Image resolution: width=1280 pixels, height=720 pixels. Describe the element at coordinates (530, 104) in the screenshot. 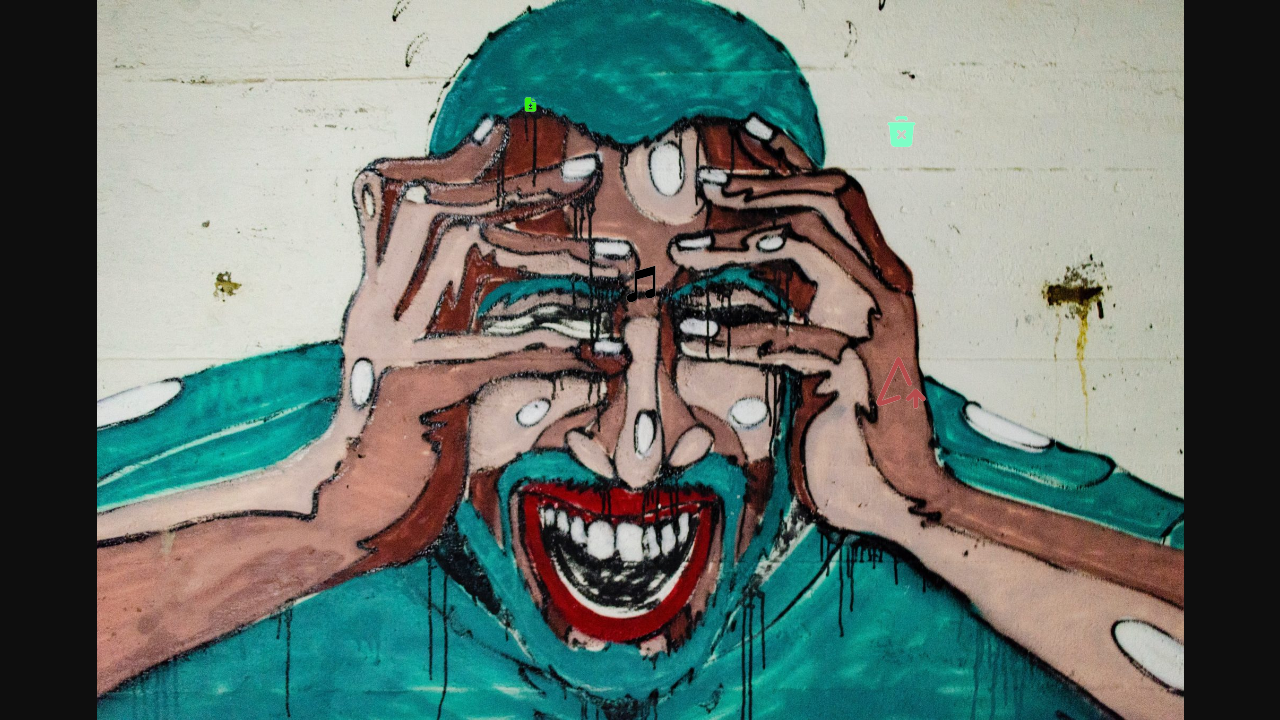

I see `view file differences or changes` at that location.